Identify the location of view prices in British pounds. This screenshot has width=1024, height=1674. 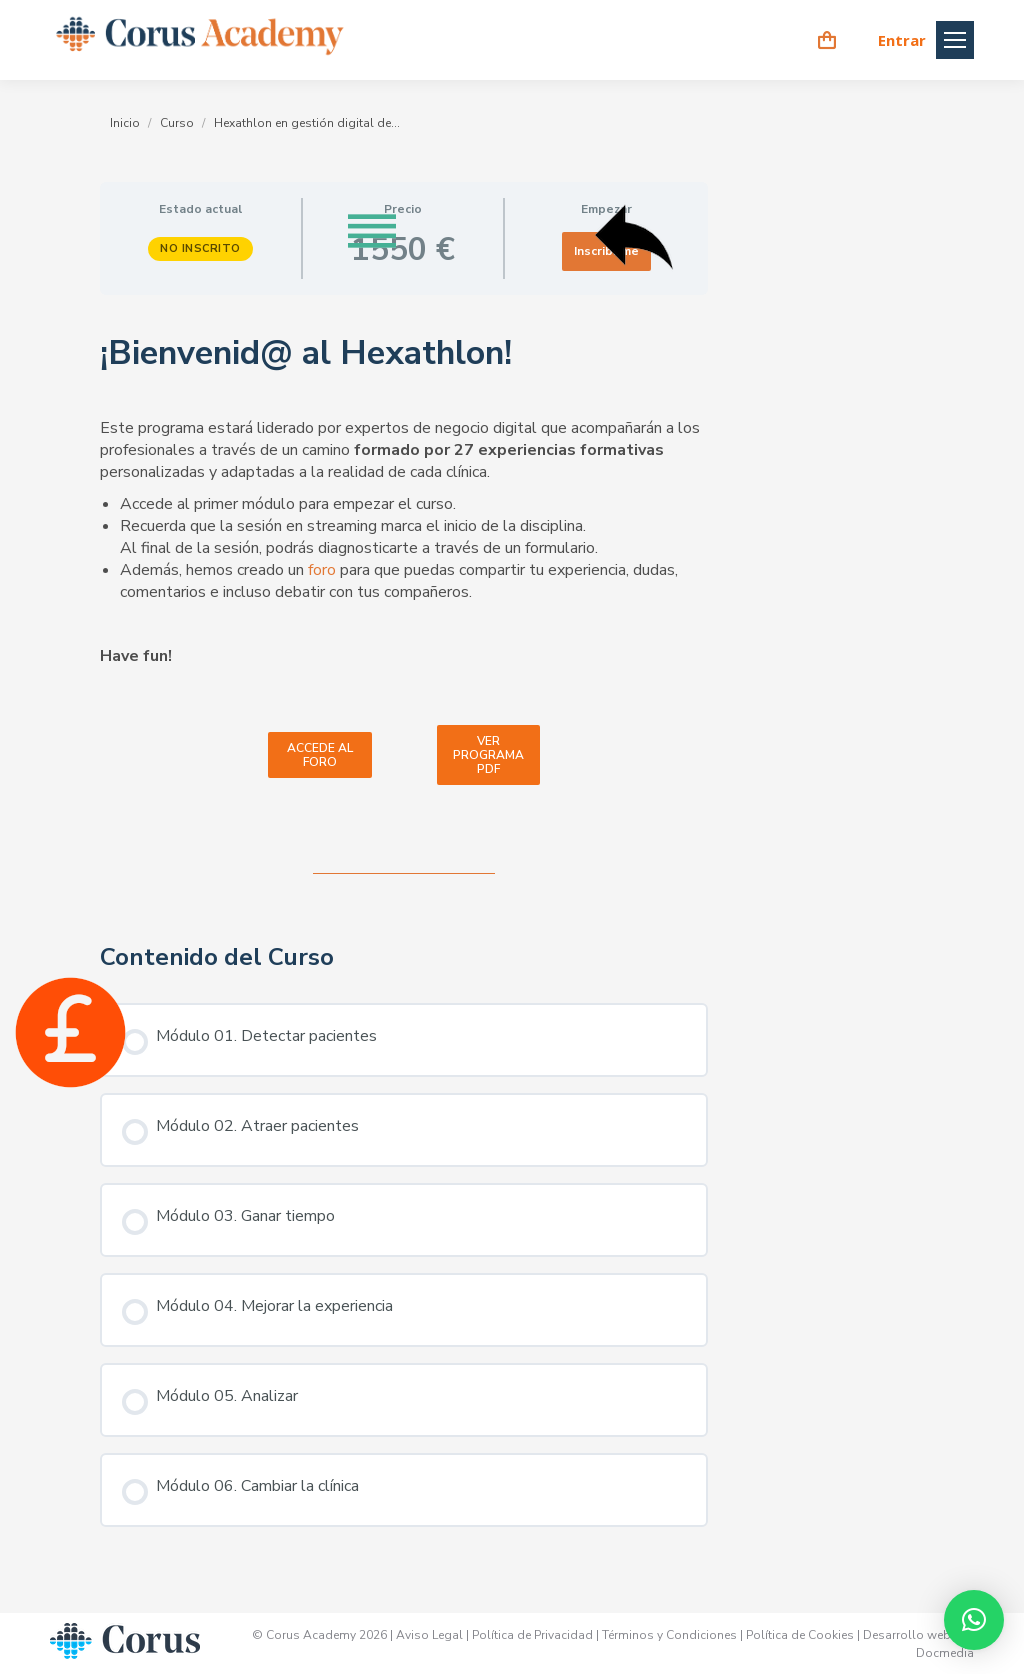
(70, 1032).